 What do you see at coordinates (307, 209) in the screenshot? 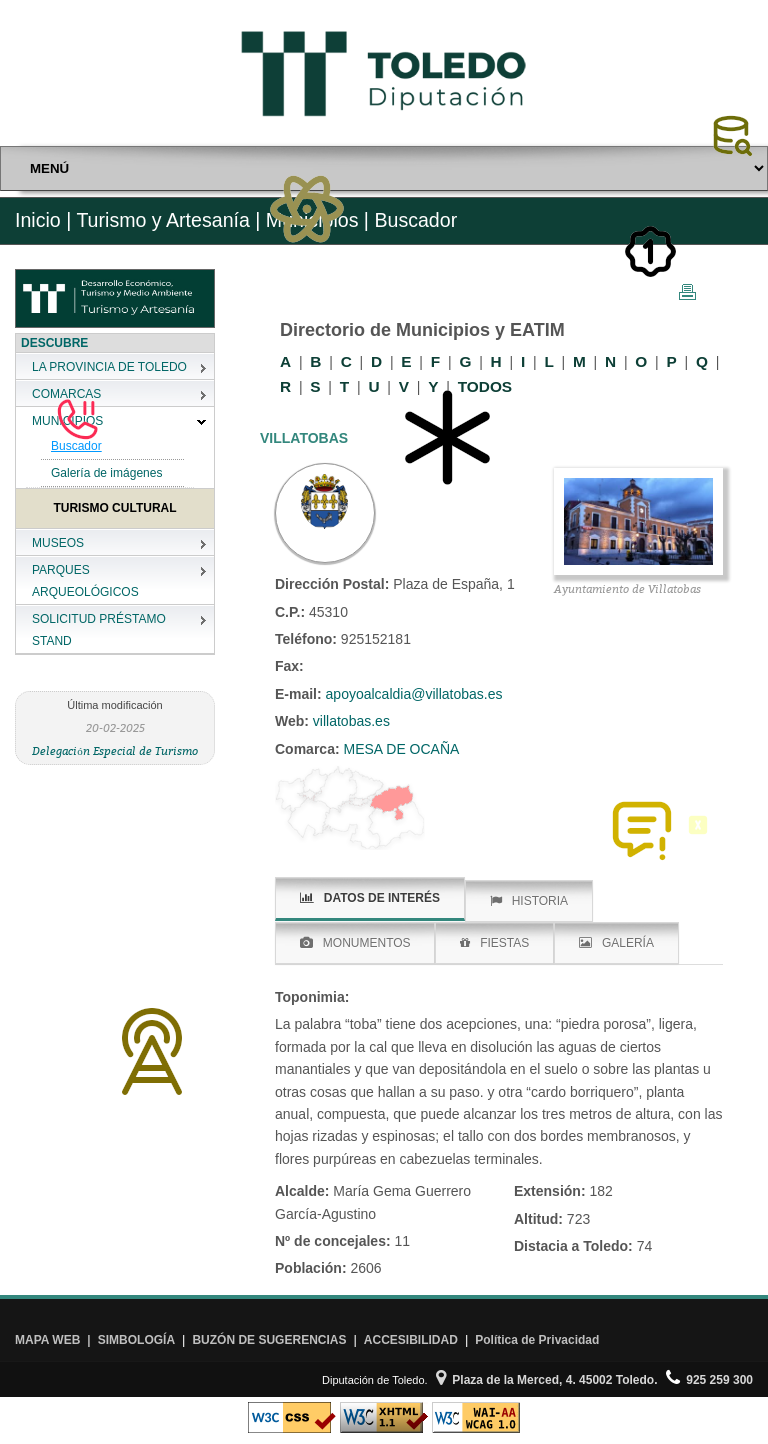
I see `react native framework logo` at bounding box center [307, 209].